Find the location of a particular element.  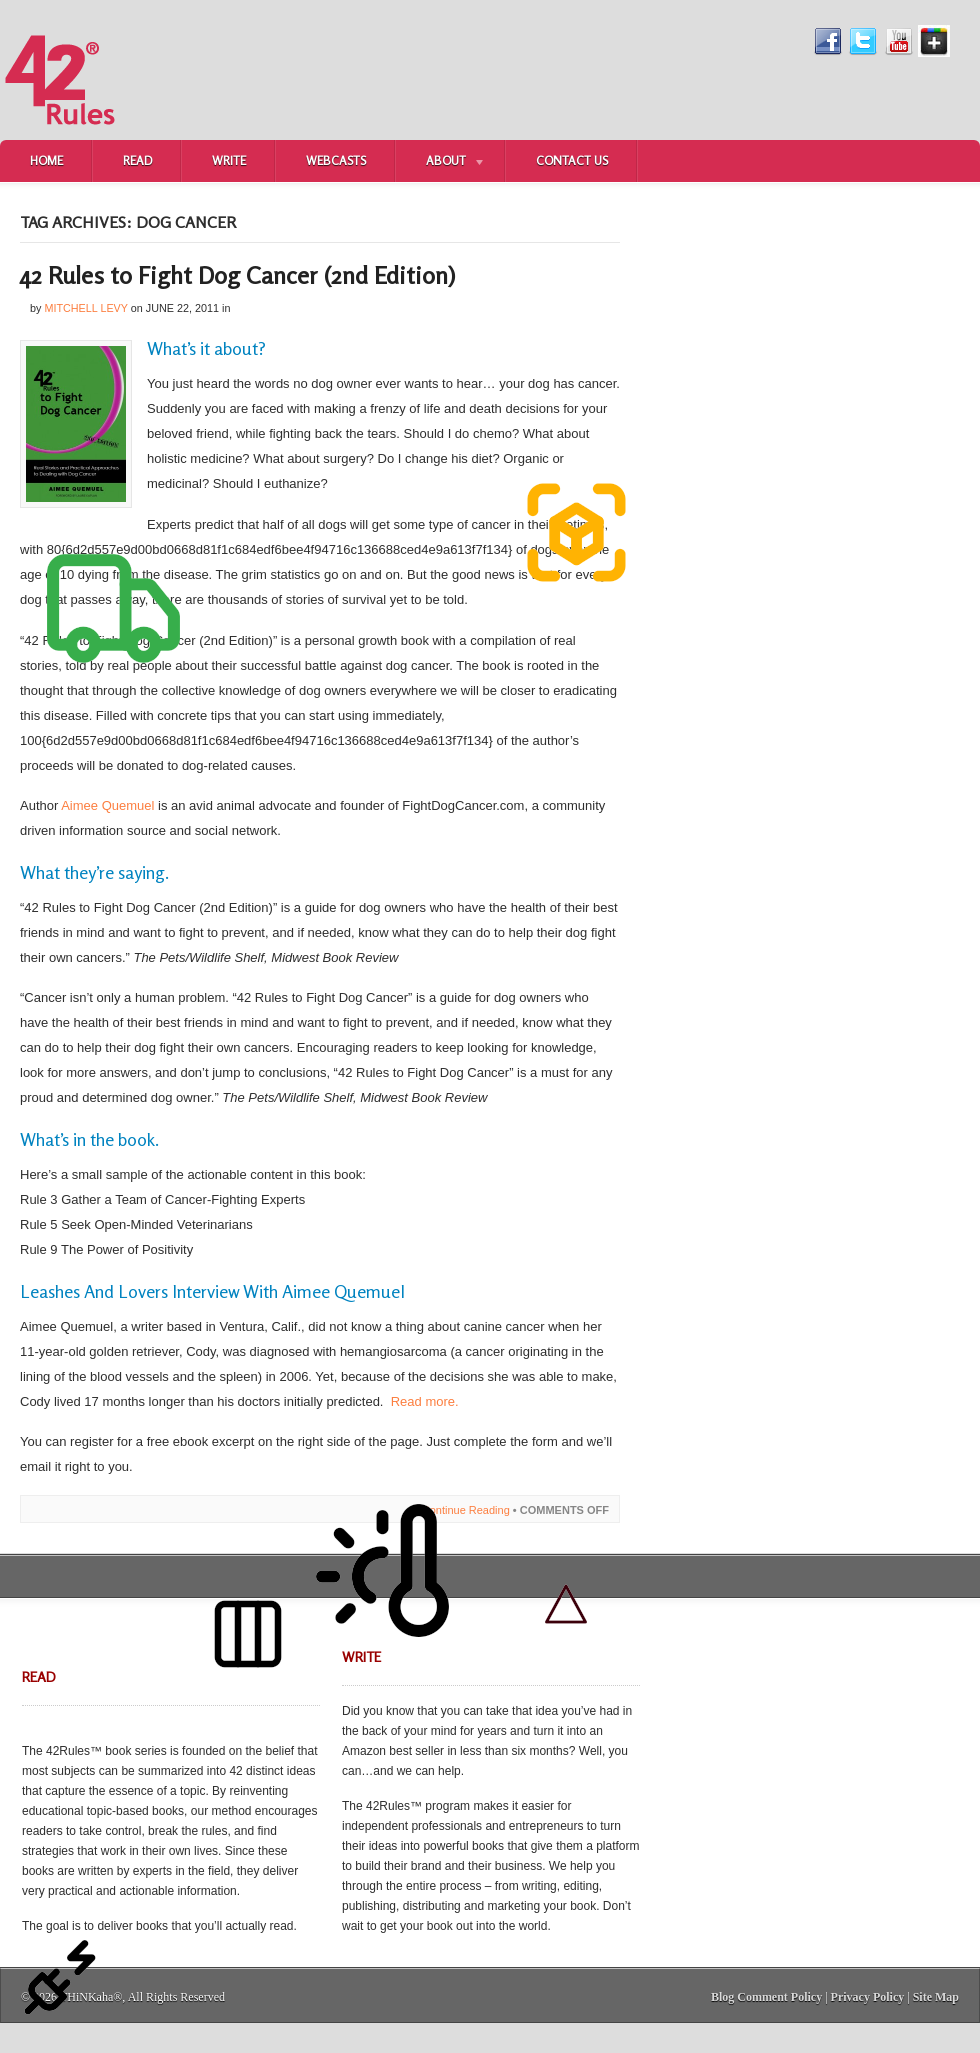

view current outdoor temperature is located at coordinates (382, 1570).